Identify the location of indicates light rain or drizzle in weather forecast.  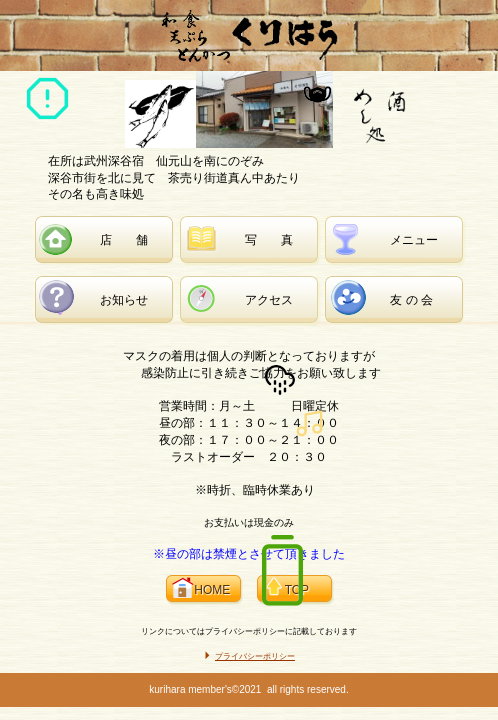
(280, 380).